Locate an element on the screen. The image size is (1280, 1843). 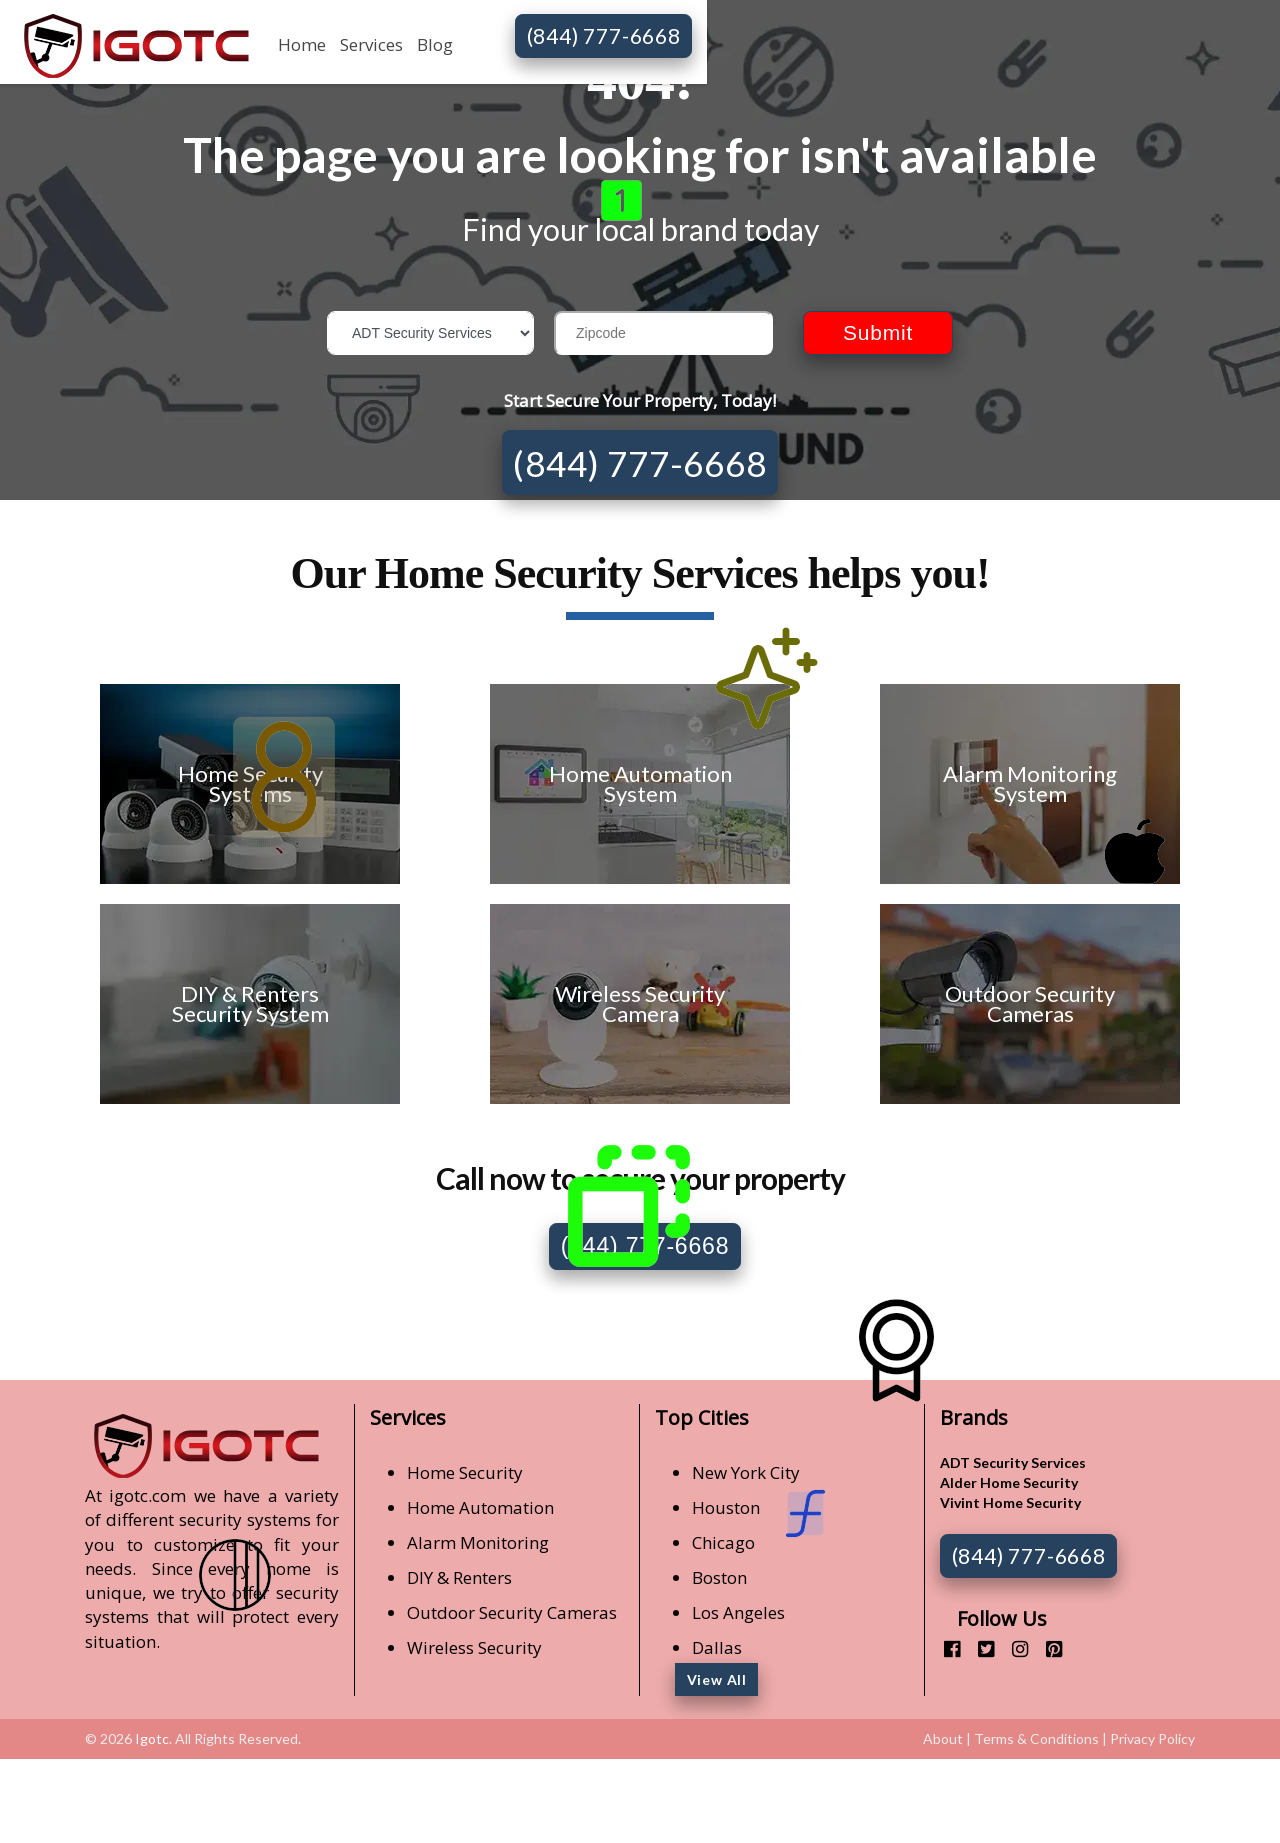
send selected element to back layer is located at coordinates (629, 1206).